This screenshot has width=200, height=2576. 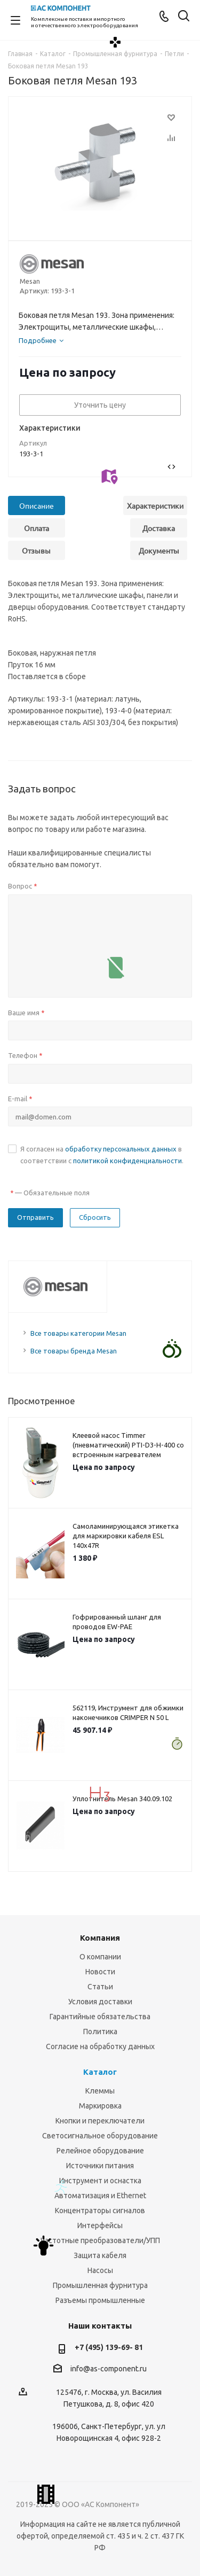 I want to click on access tips or suggestions, so click(x=43, y=2245).